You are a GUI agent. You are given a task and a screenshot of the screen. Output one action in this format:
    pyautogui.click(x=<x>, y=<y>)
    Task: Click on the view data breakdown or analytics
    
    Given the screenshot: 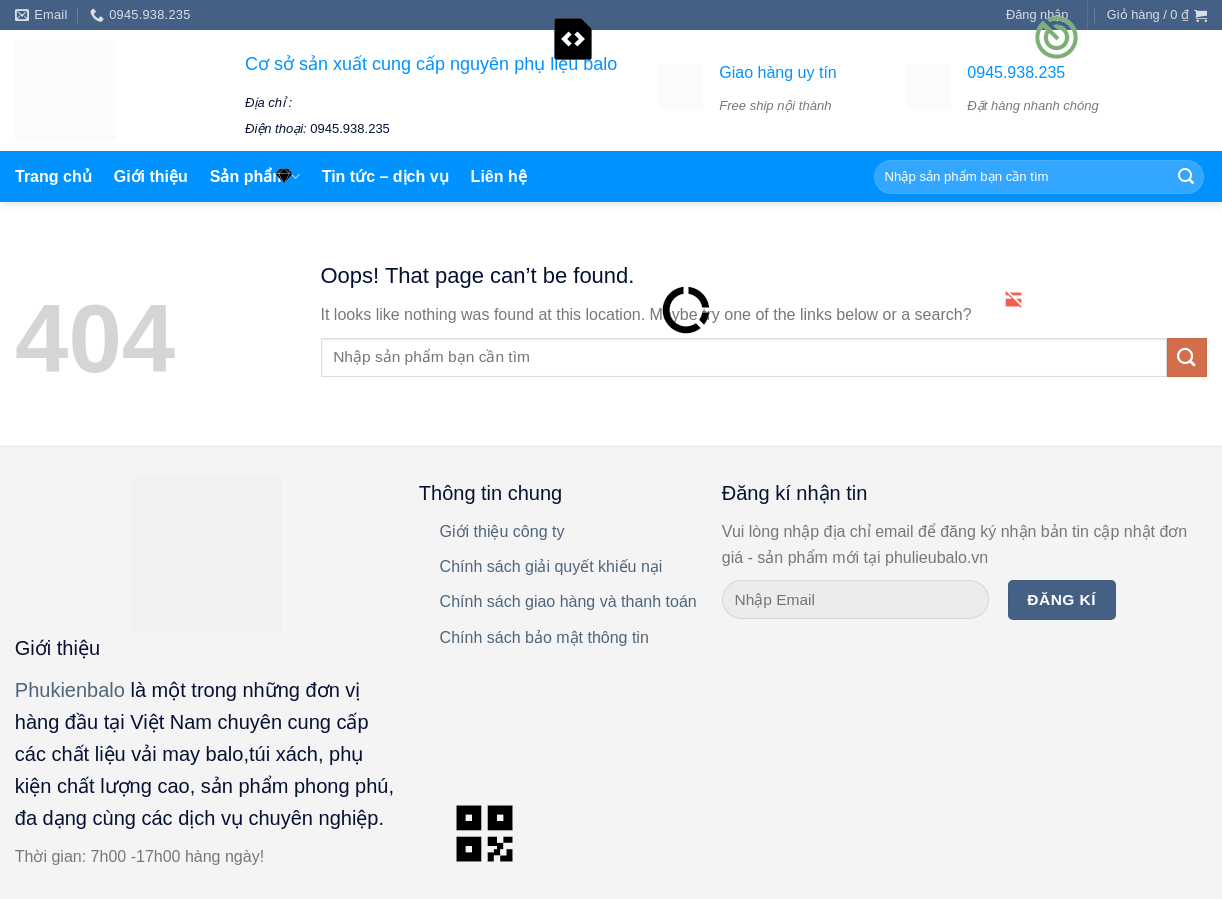 What is the action you would take?
    pyautogui.click(x=686, y=310)
    